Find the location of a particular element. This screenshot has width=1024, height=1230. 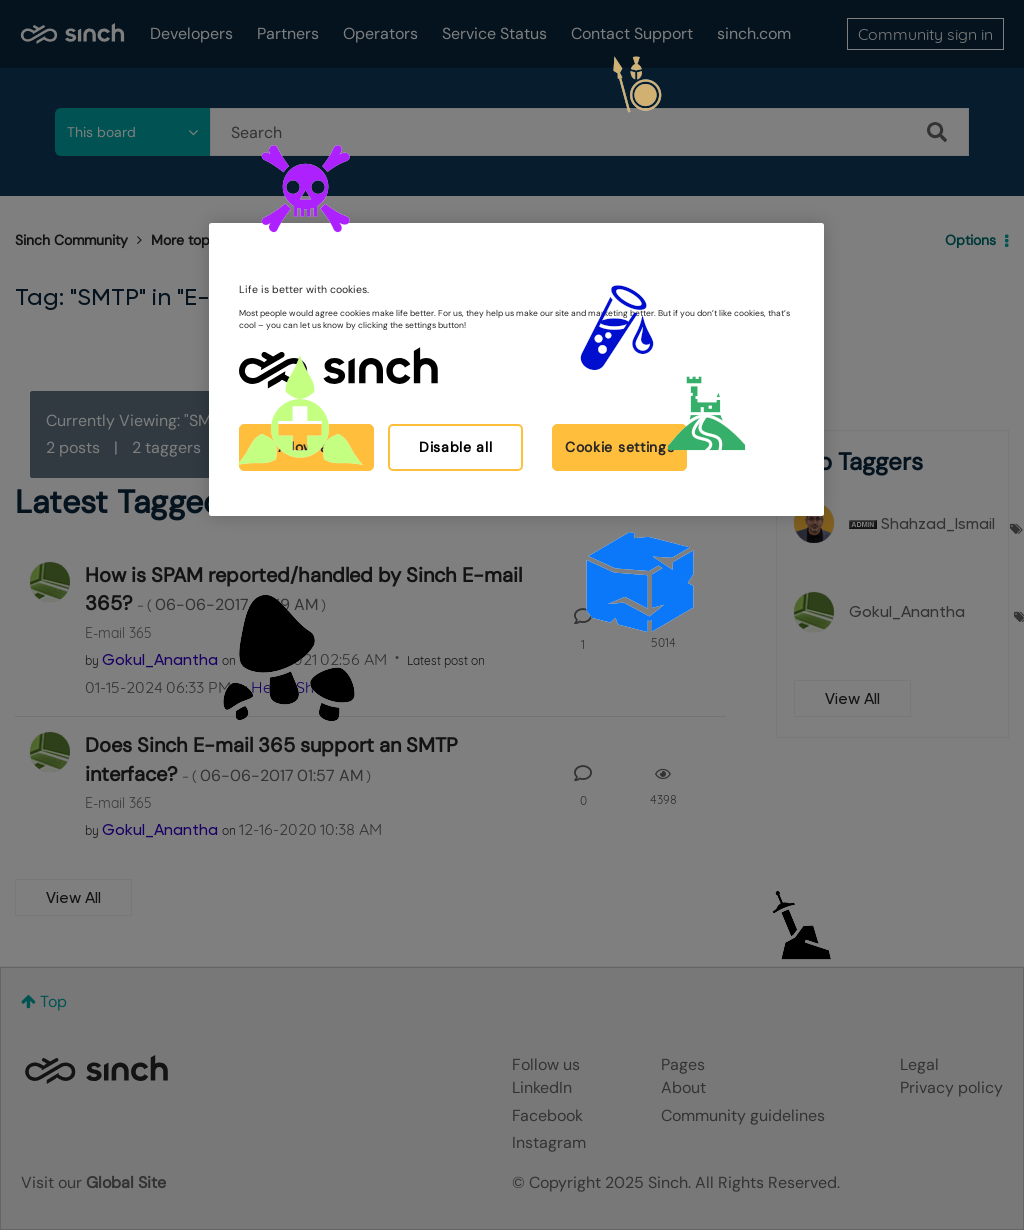

indicates danger or hazardous content warning is located at coordinates (306, 189).